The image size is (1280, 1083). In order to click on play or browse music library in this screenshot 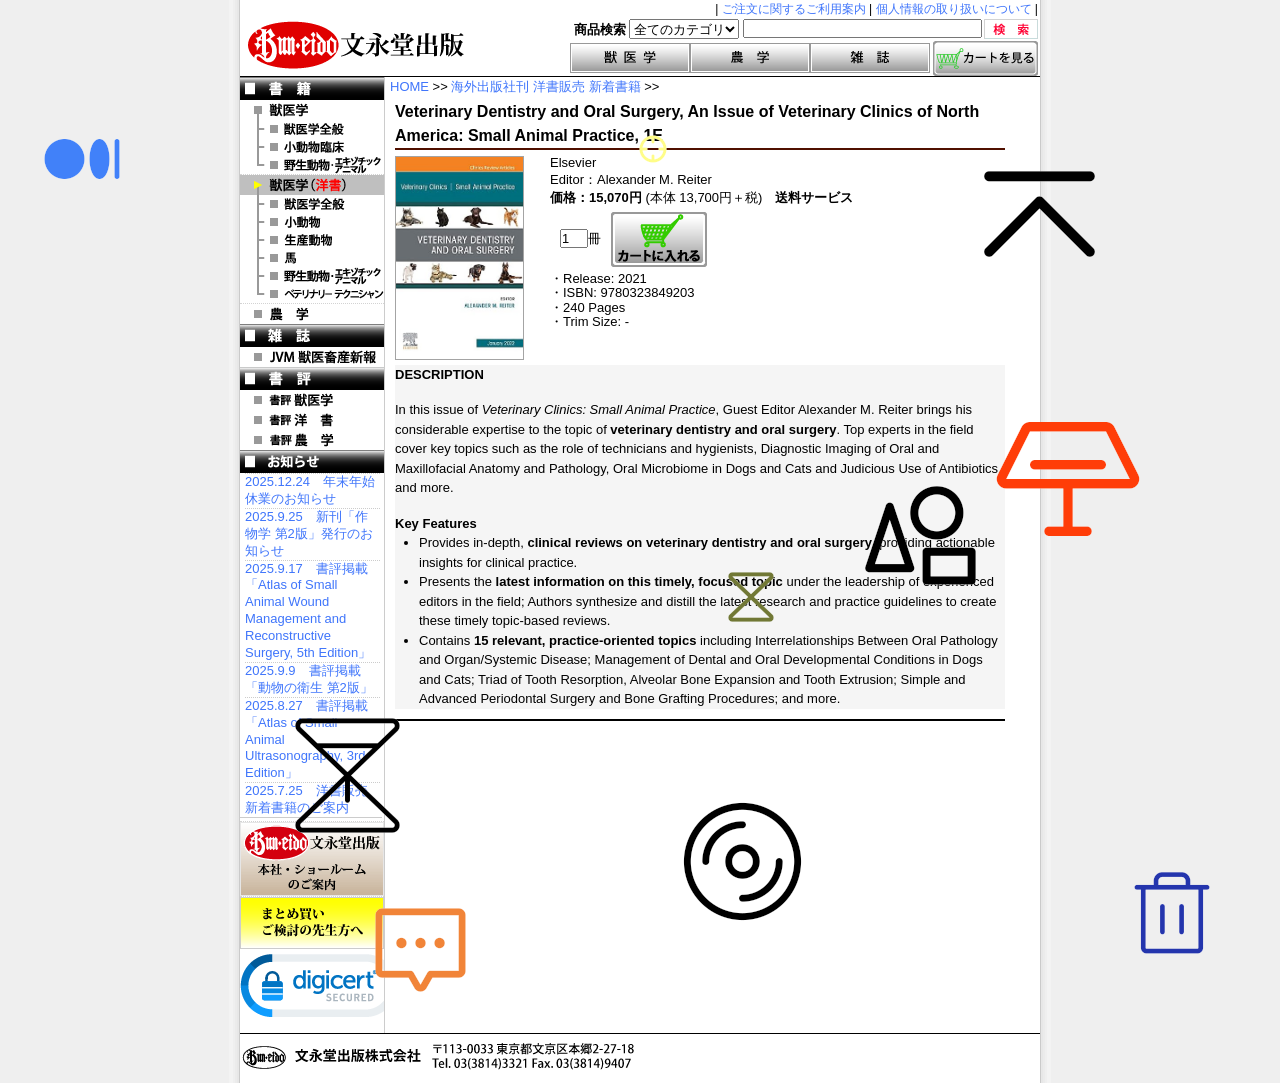, I will do `click(742, 861)`.